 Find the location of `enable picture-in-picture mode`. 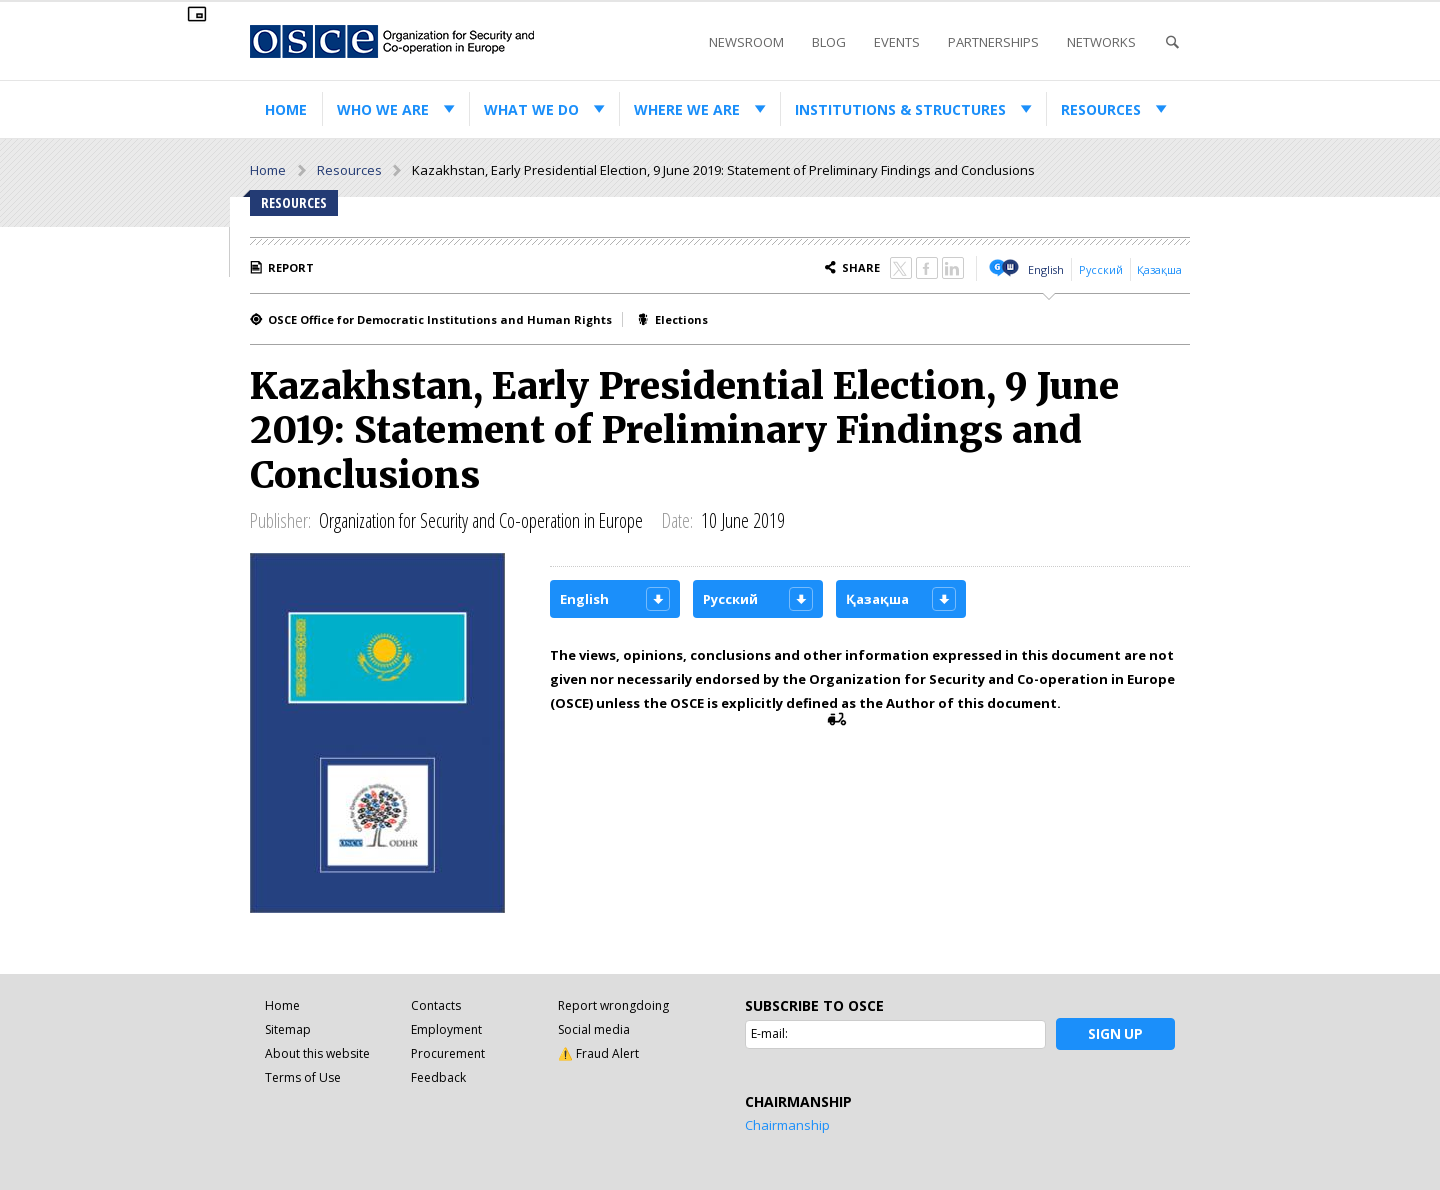

enable picture-in-picture mode is located at coordinates (197, 14).